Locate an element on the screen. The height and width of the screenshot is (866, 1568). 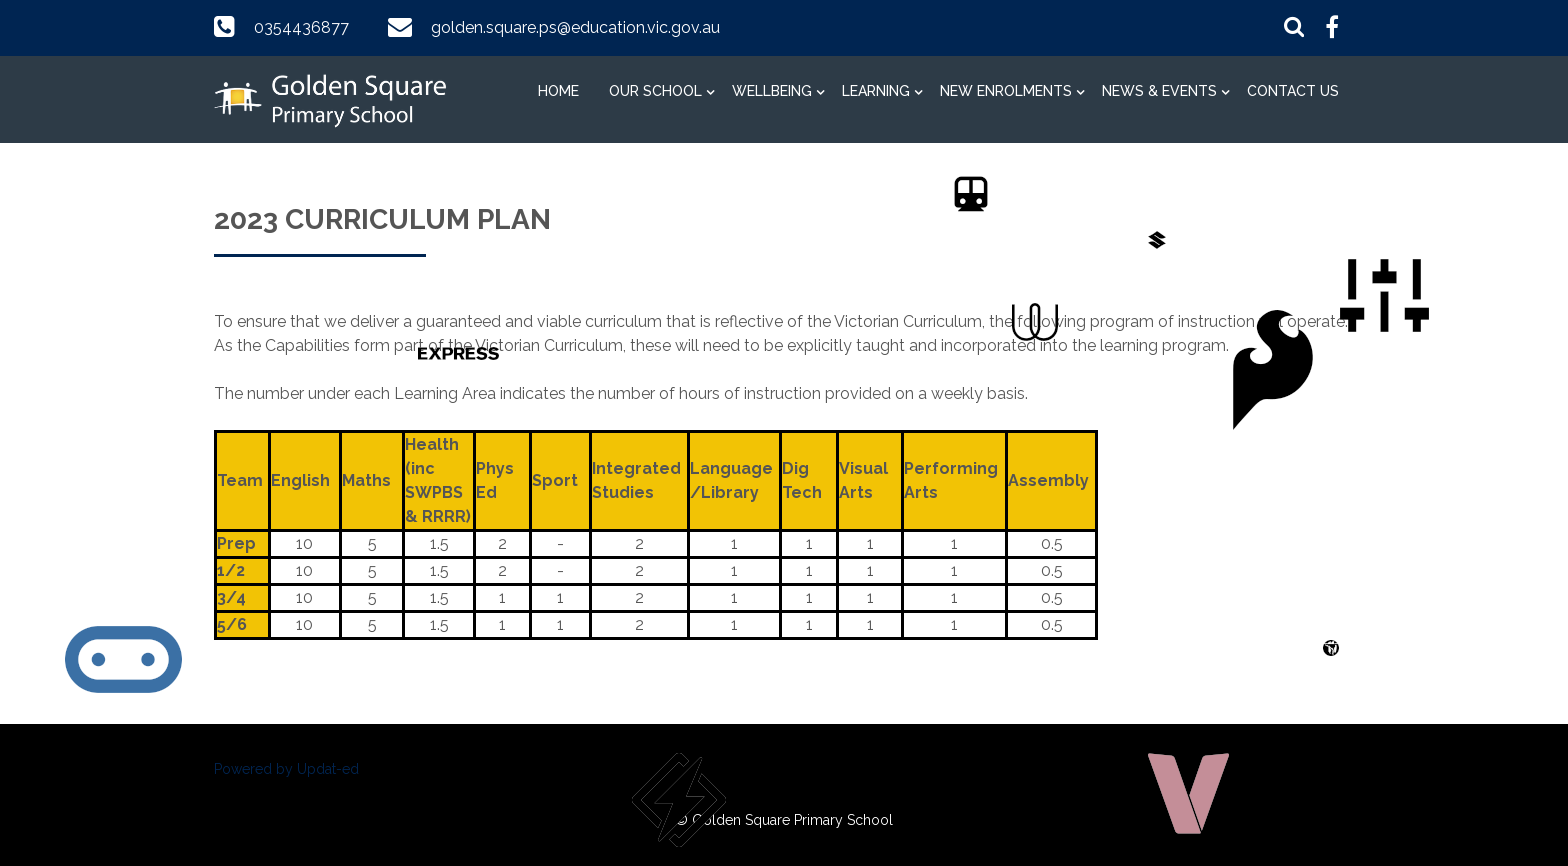
open wire messaging app is located at coordinates (1035, 322).